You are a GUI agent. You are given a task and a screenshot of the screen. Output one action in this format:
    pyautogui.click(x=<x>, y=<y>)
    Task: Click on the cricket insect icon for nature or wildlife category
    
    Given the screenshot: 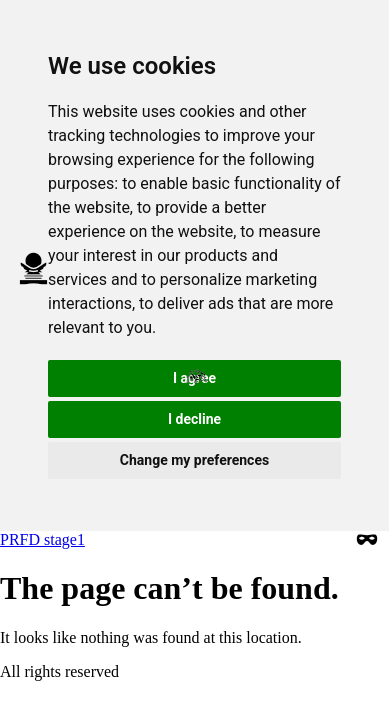 What is the action you would take?
    pyautogui.click(x=196, y=376)
    